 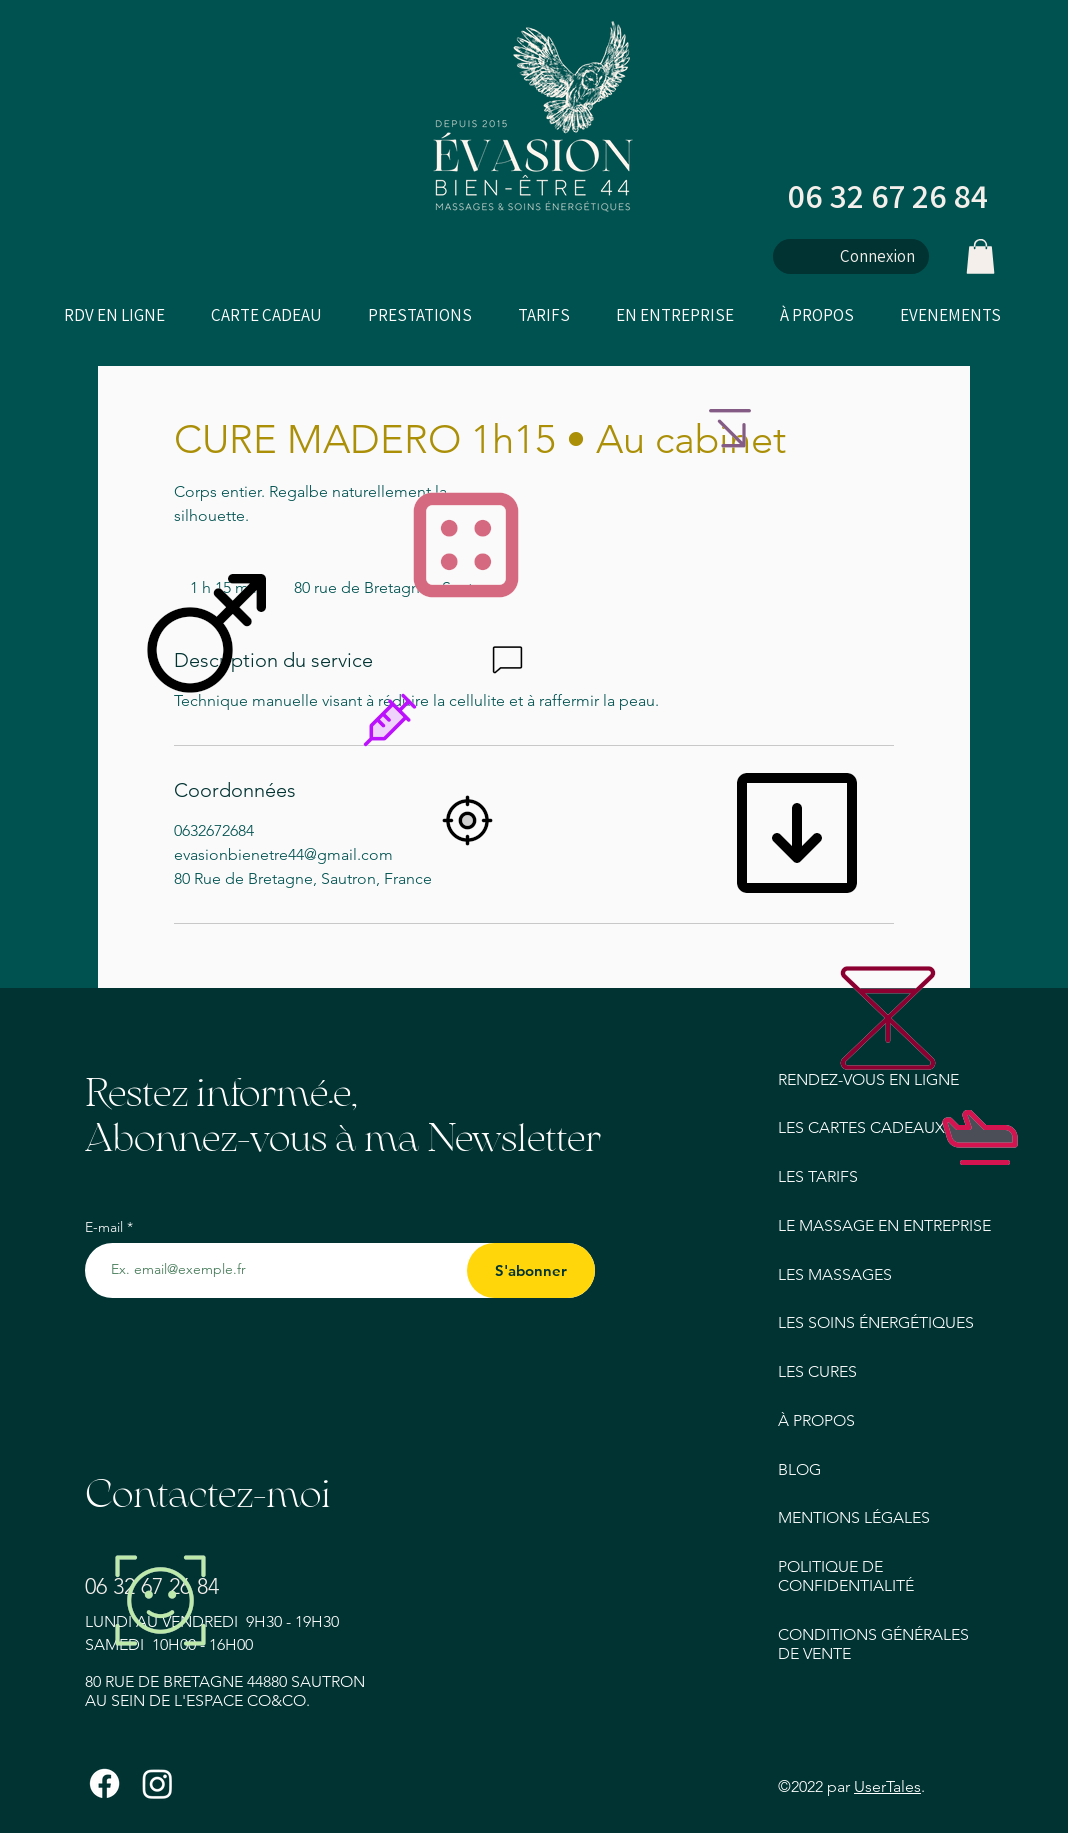 I want to click on indicates loading or processing in progress, so click(x=888, y=1018).